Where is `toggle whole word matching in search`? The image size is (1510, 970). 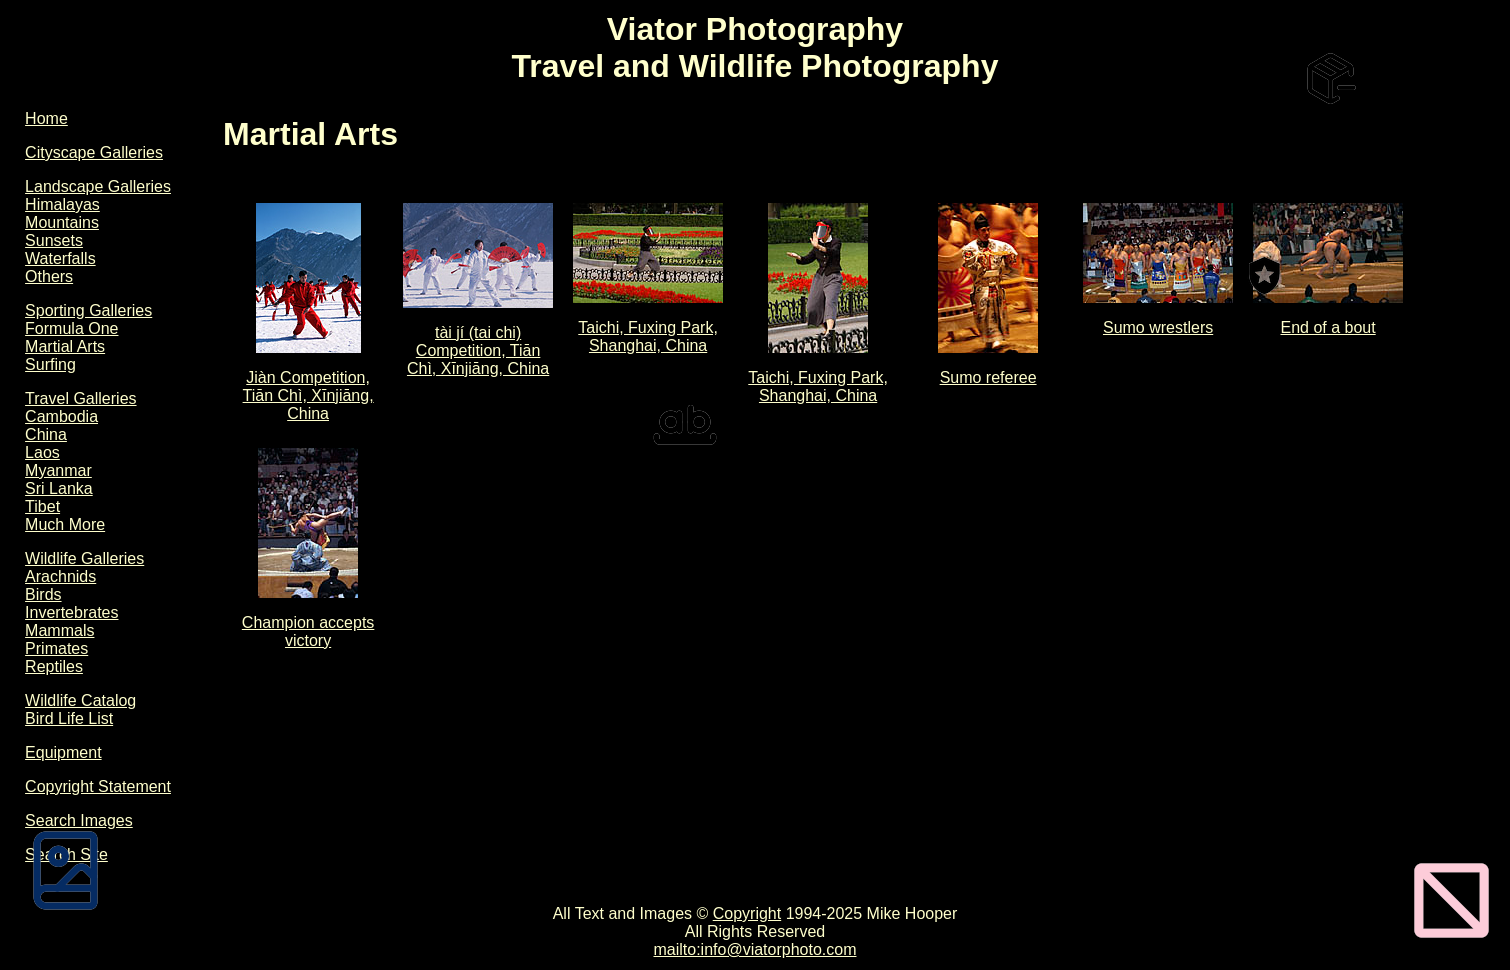 toggle whole word matching in search is located at coordinates (685, 422).